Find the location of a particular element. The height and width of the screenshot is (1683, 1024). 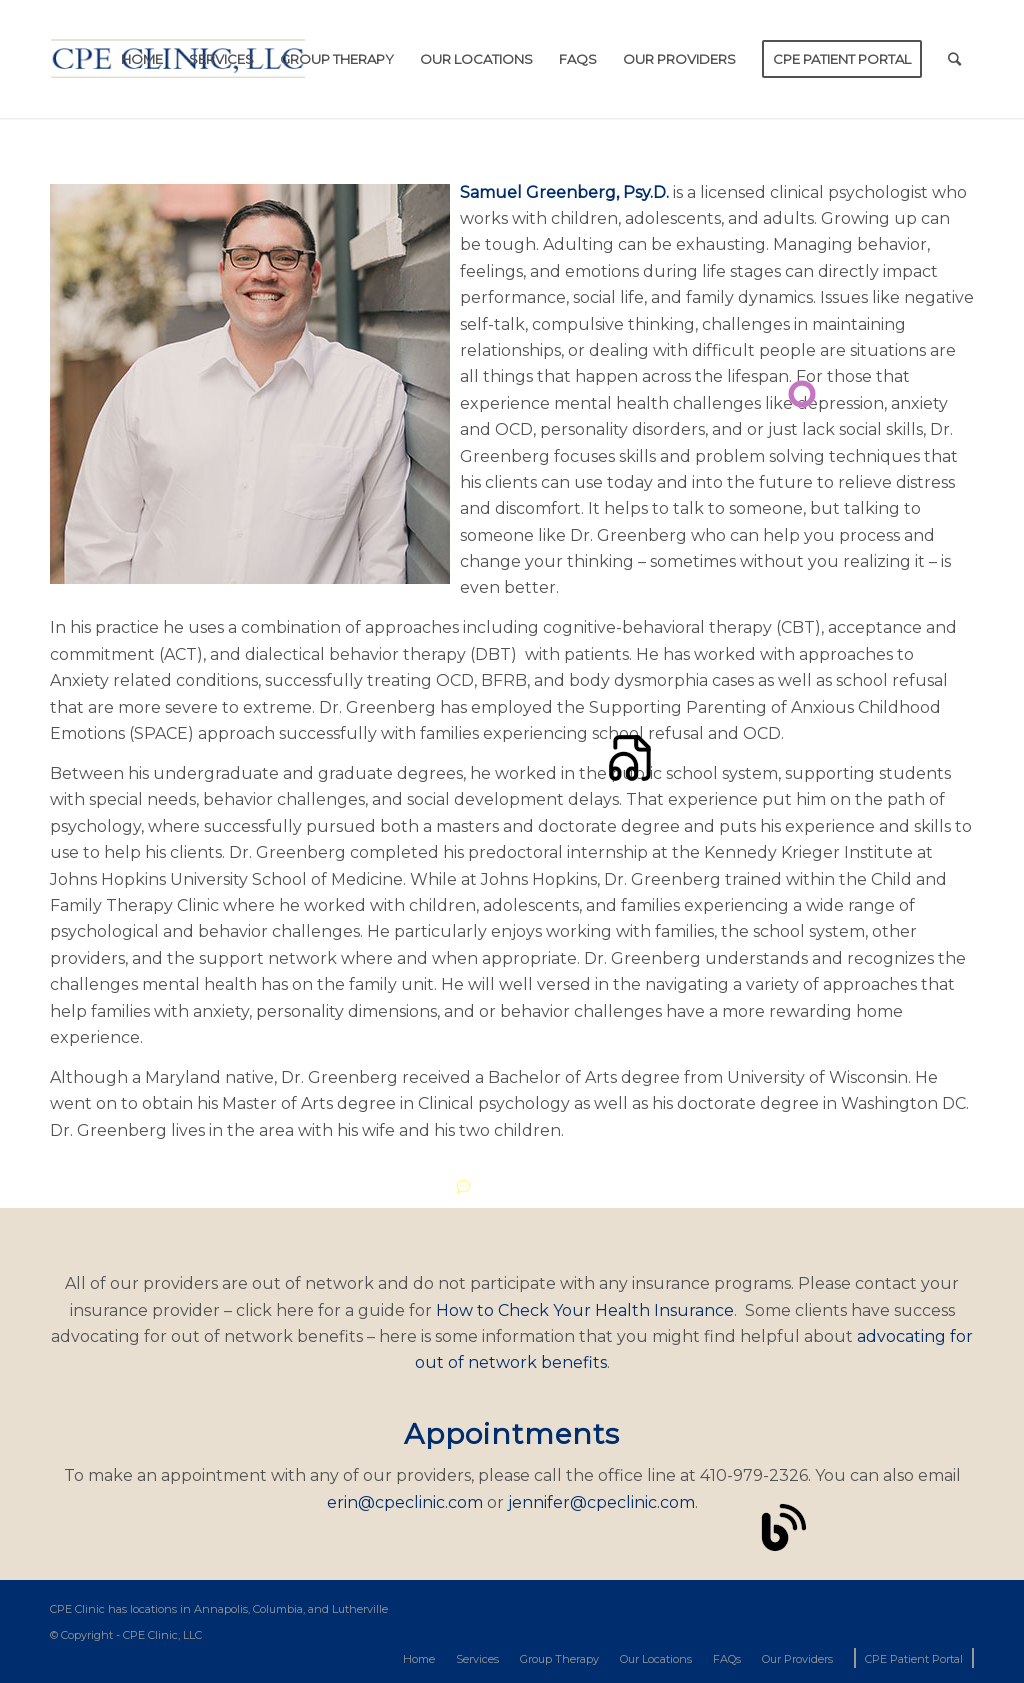

access blog or publishing platform is located at coordinates (782, 1527).